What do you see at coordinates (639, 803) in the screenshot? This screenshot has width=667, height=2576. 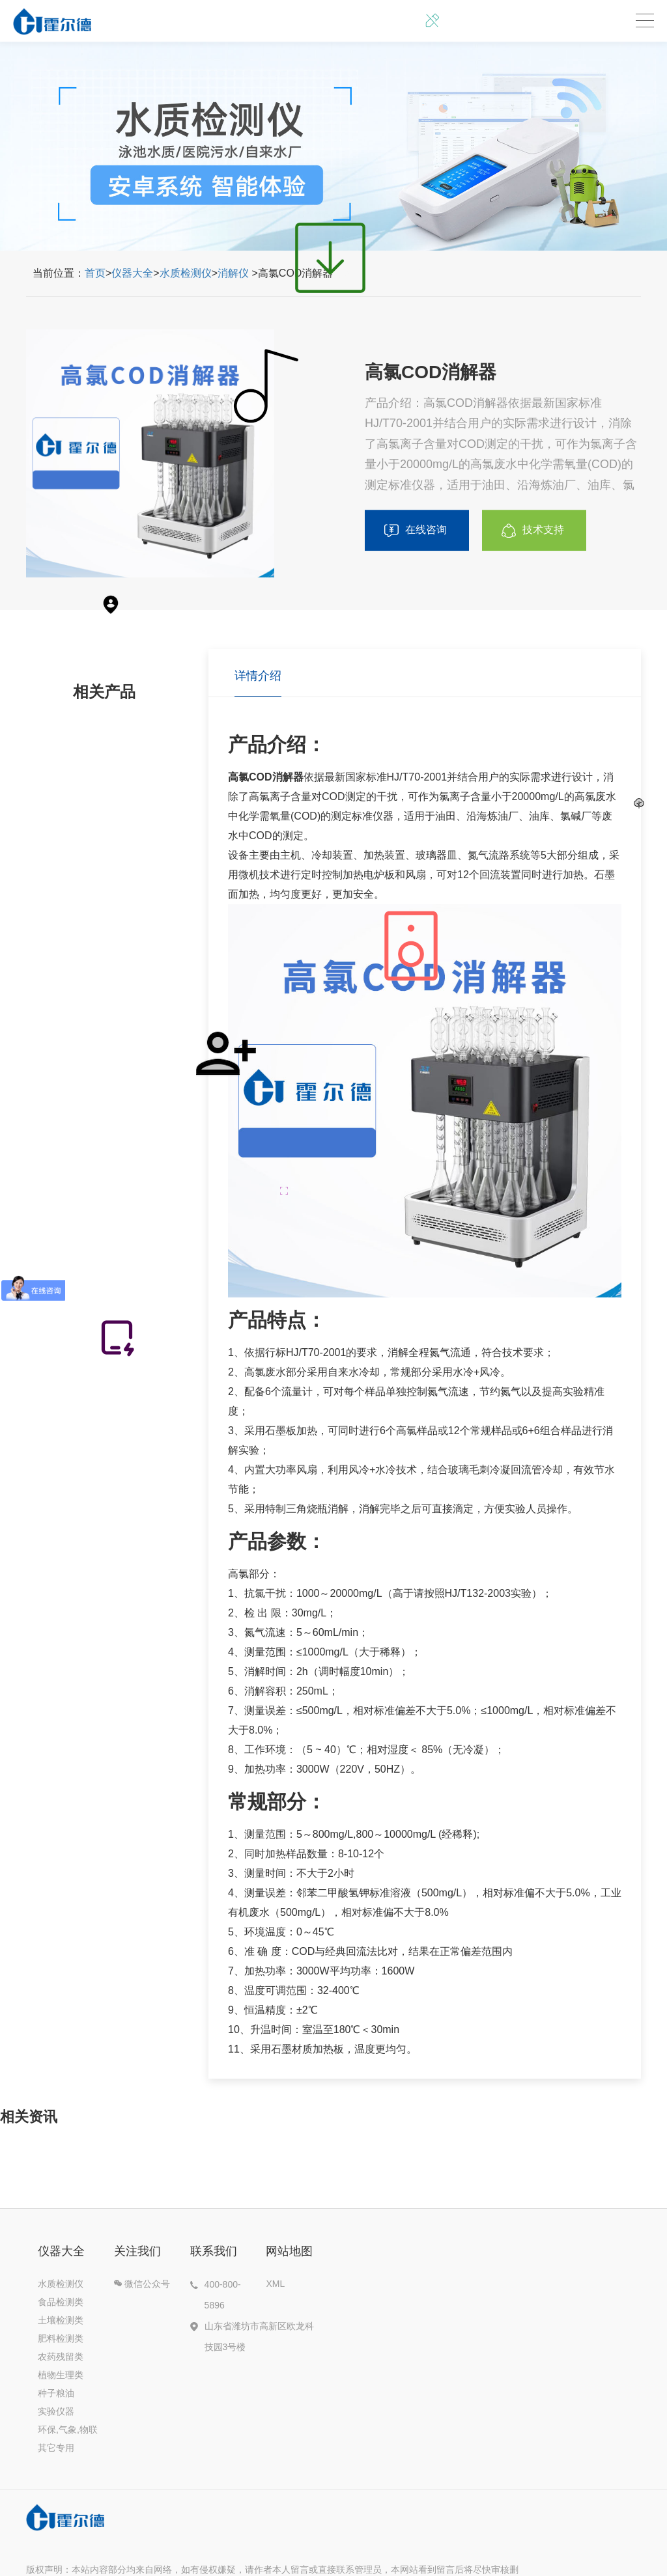 I see `access nature or outdoor category` at bounding box center [639, 803].